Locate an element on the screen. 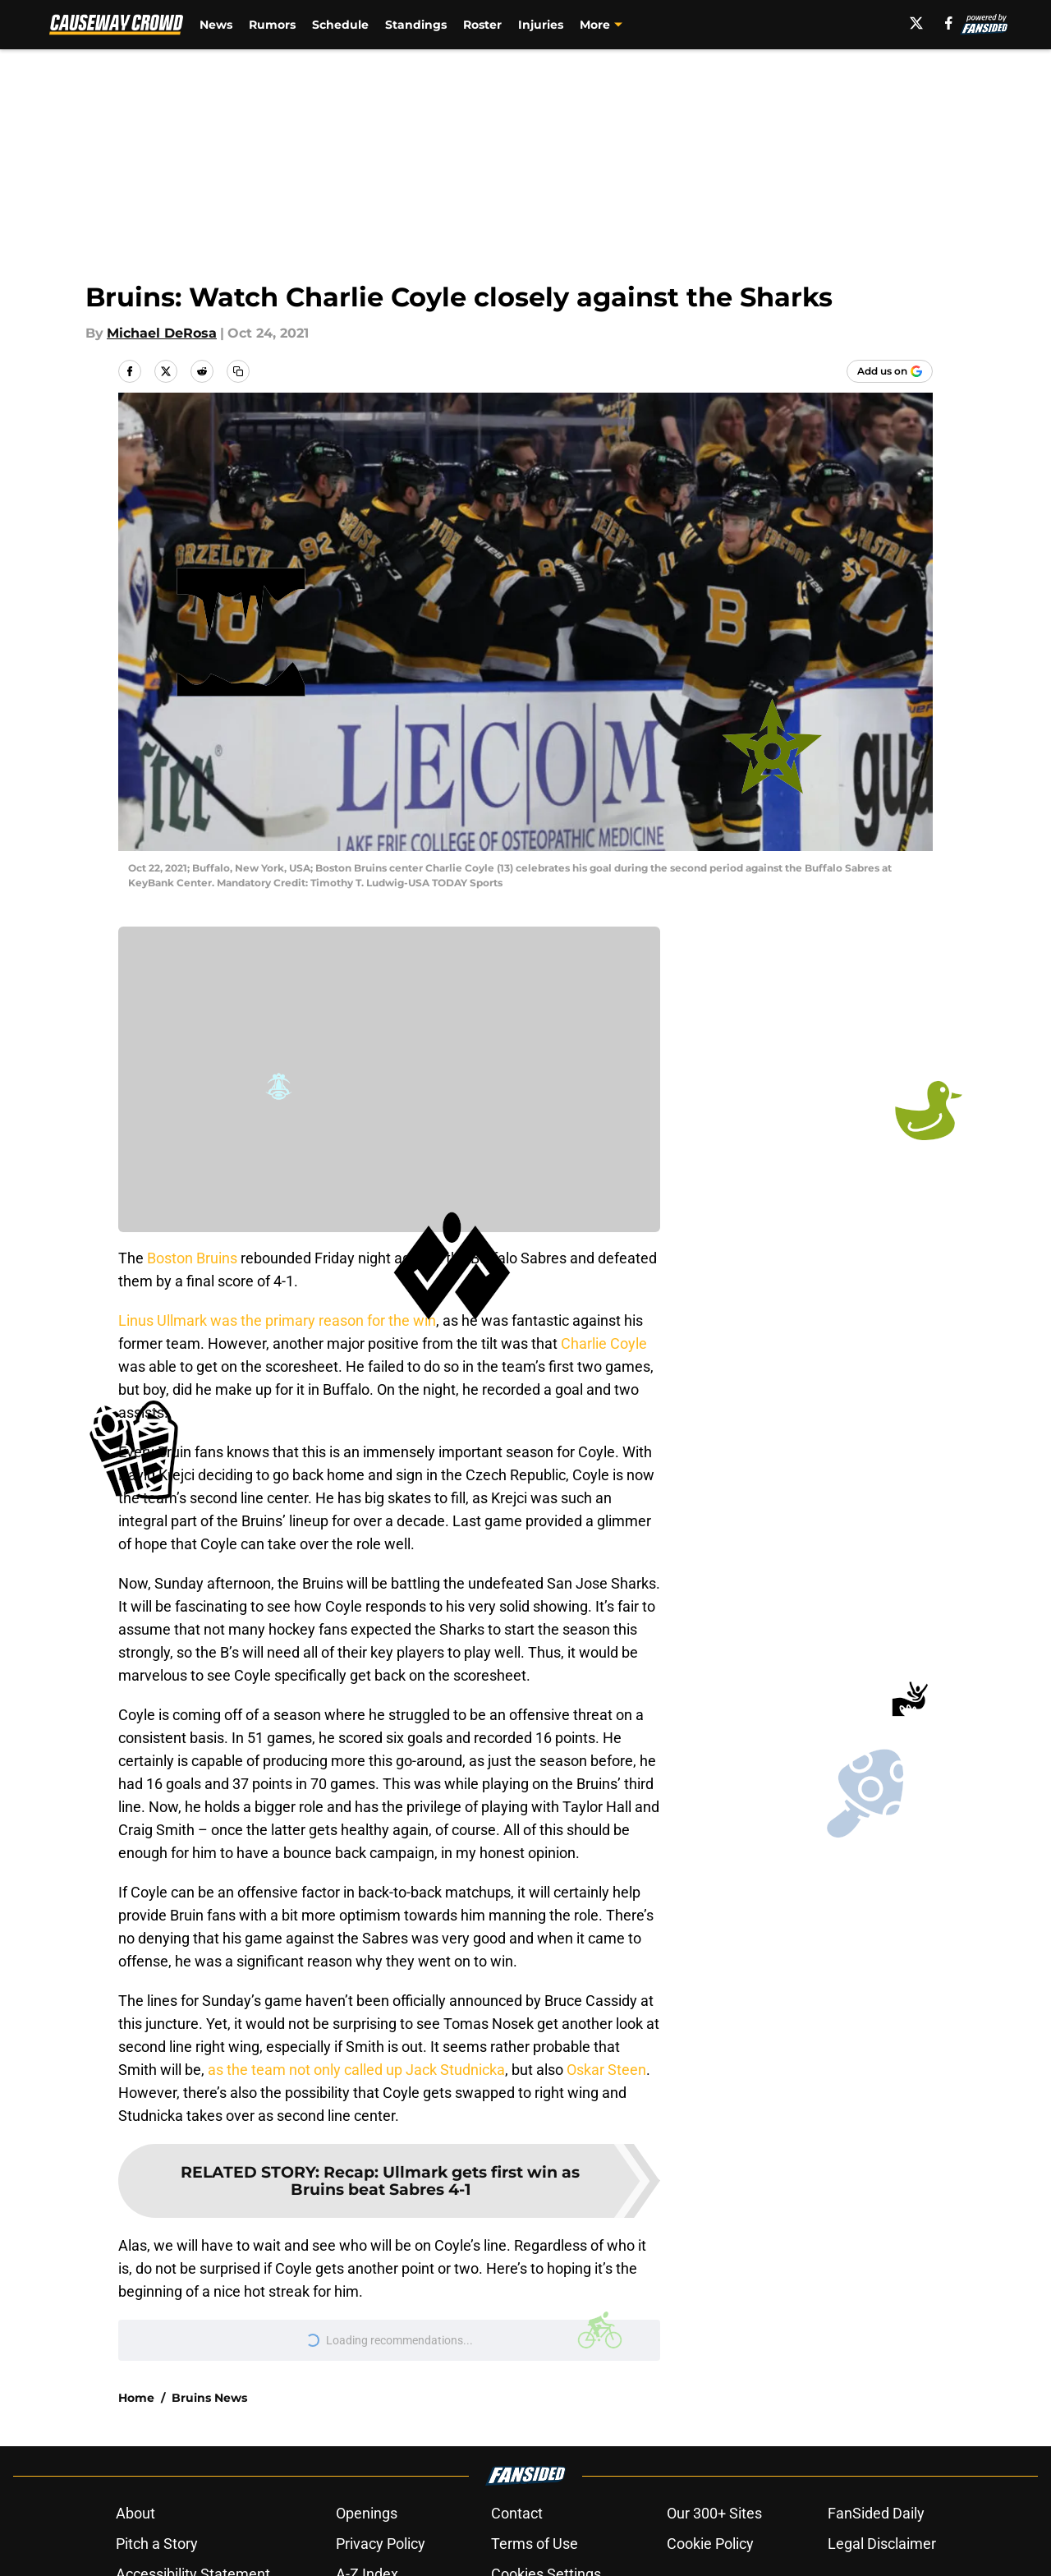 Image resolution: width=1051 pixels, height=2576 pixels. indicates unlimited or infinite gameplay mode is located at coordinates (452, 1271).